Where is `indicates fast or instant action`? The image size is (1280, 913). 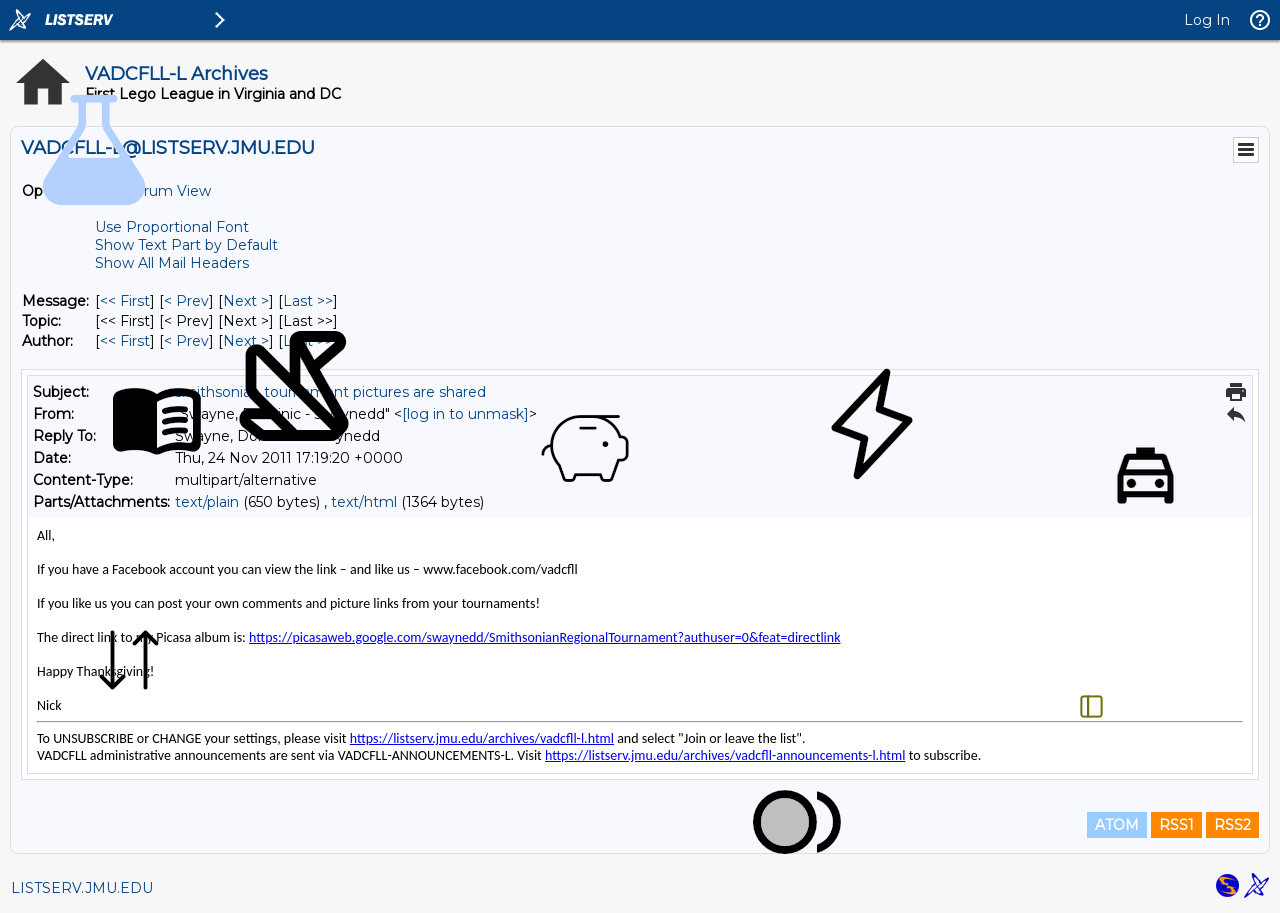
indicates fast or instant action is located at coordinates (872, 424).